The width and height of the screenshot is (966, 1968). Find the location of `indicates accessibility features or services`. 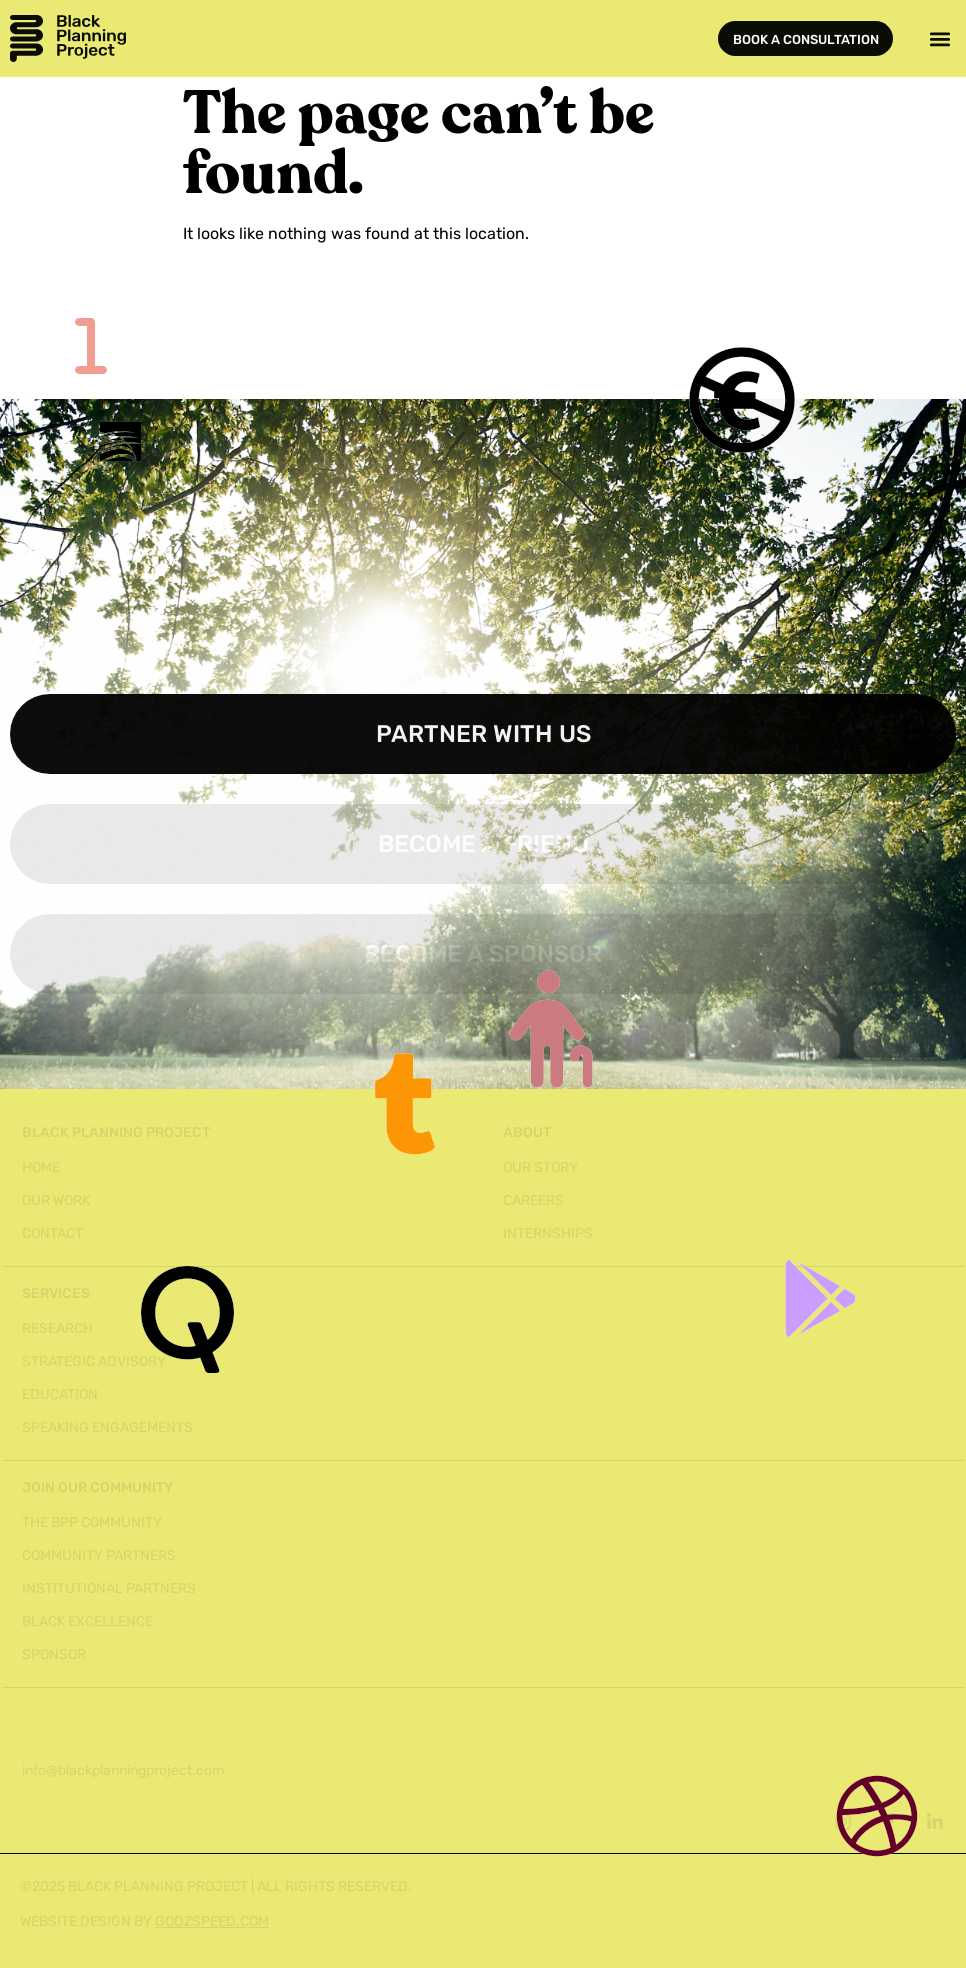

indicates accessibility features or services is located at coordinates (547, 1029).